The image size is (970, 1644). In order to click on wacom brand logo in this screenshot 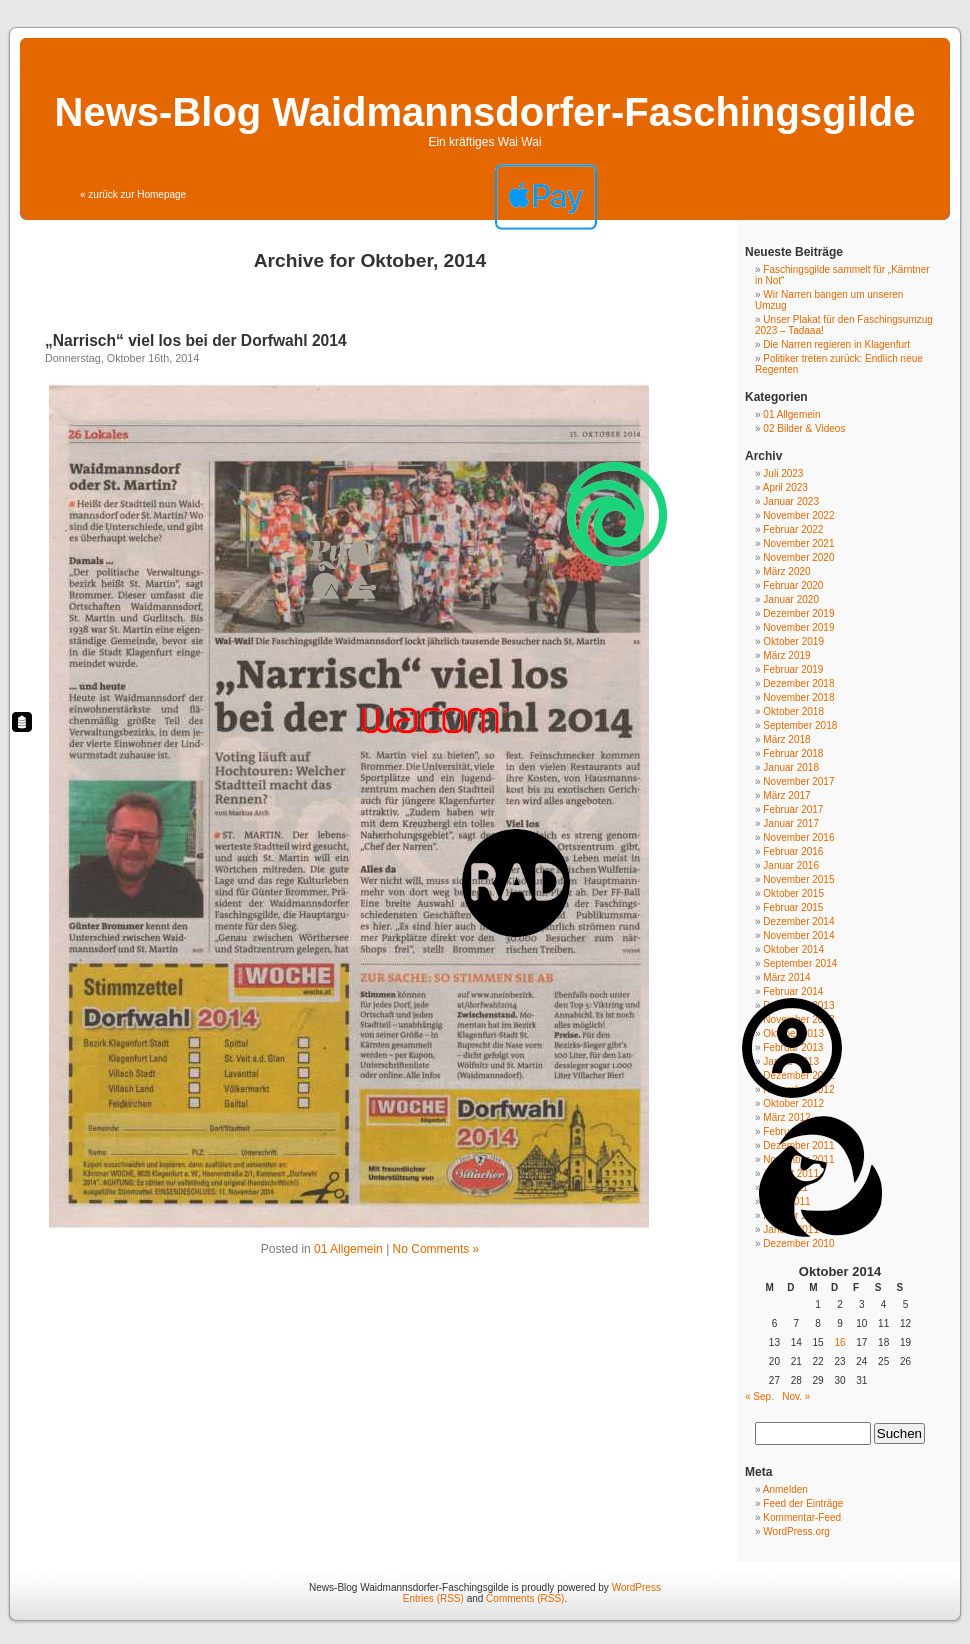, I will do `click(434, 720)`.